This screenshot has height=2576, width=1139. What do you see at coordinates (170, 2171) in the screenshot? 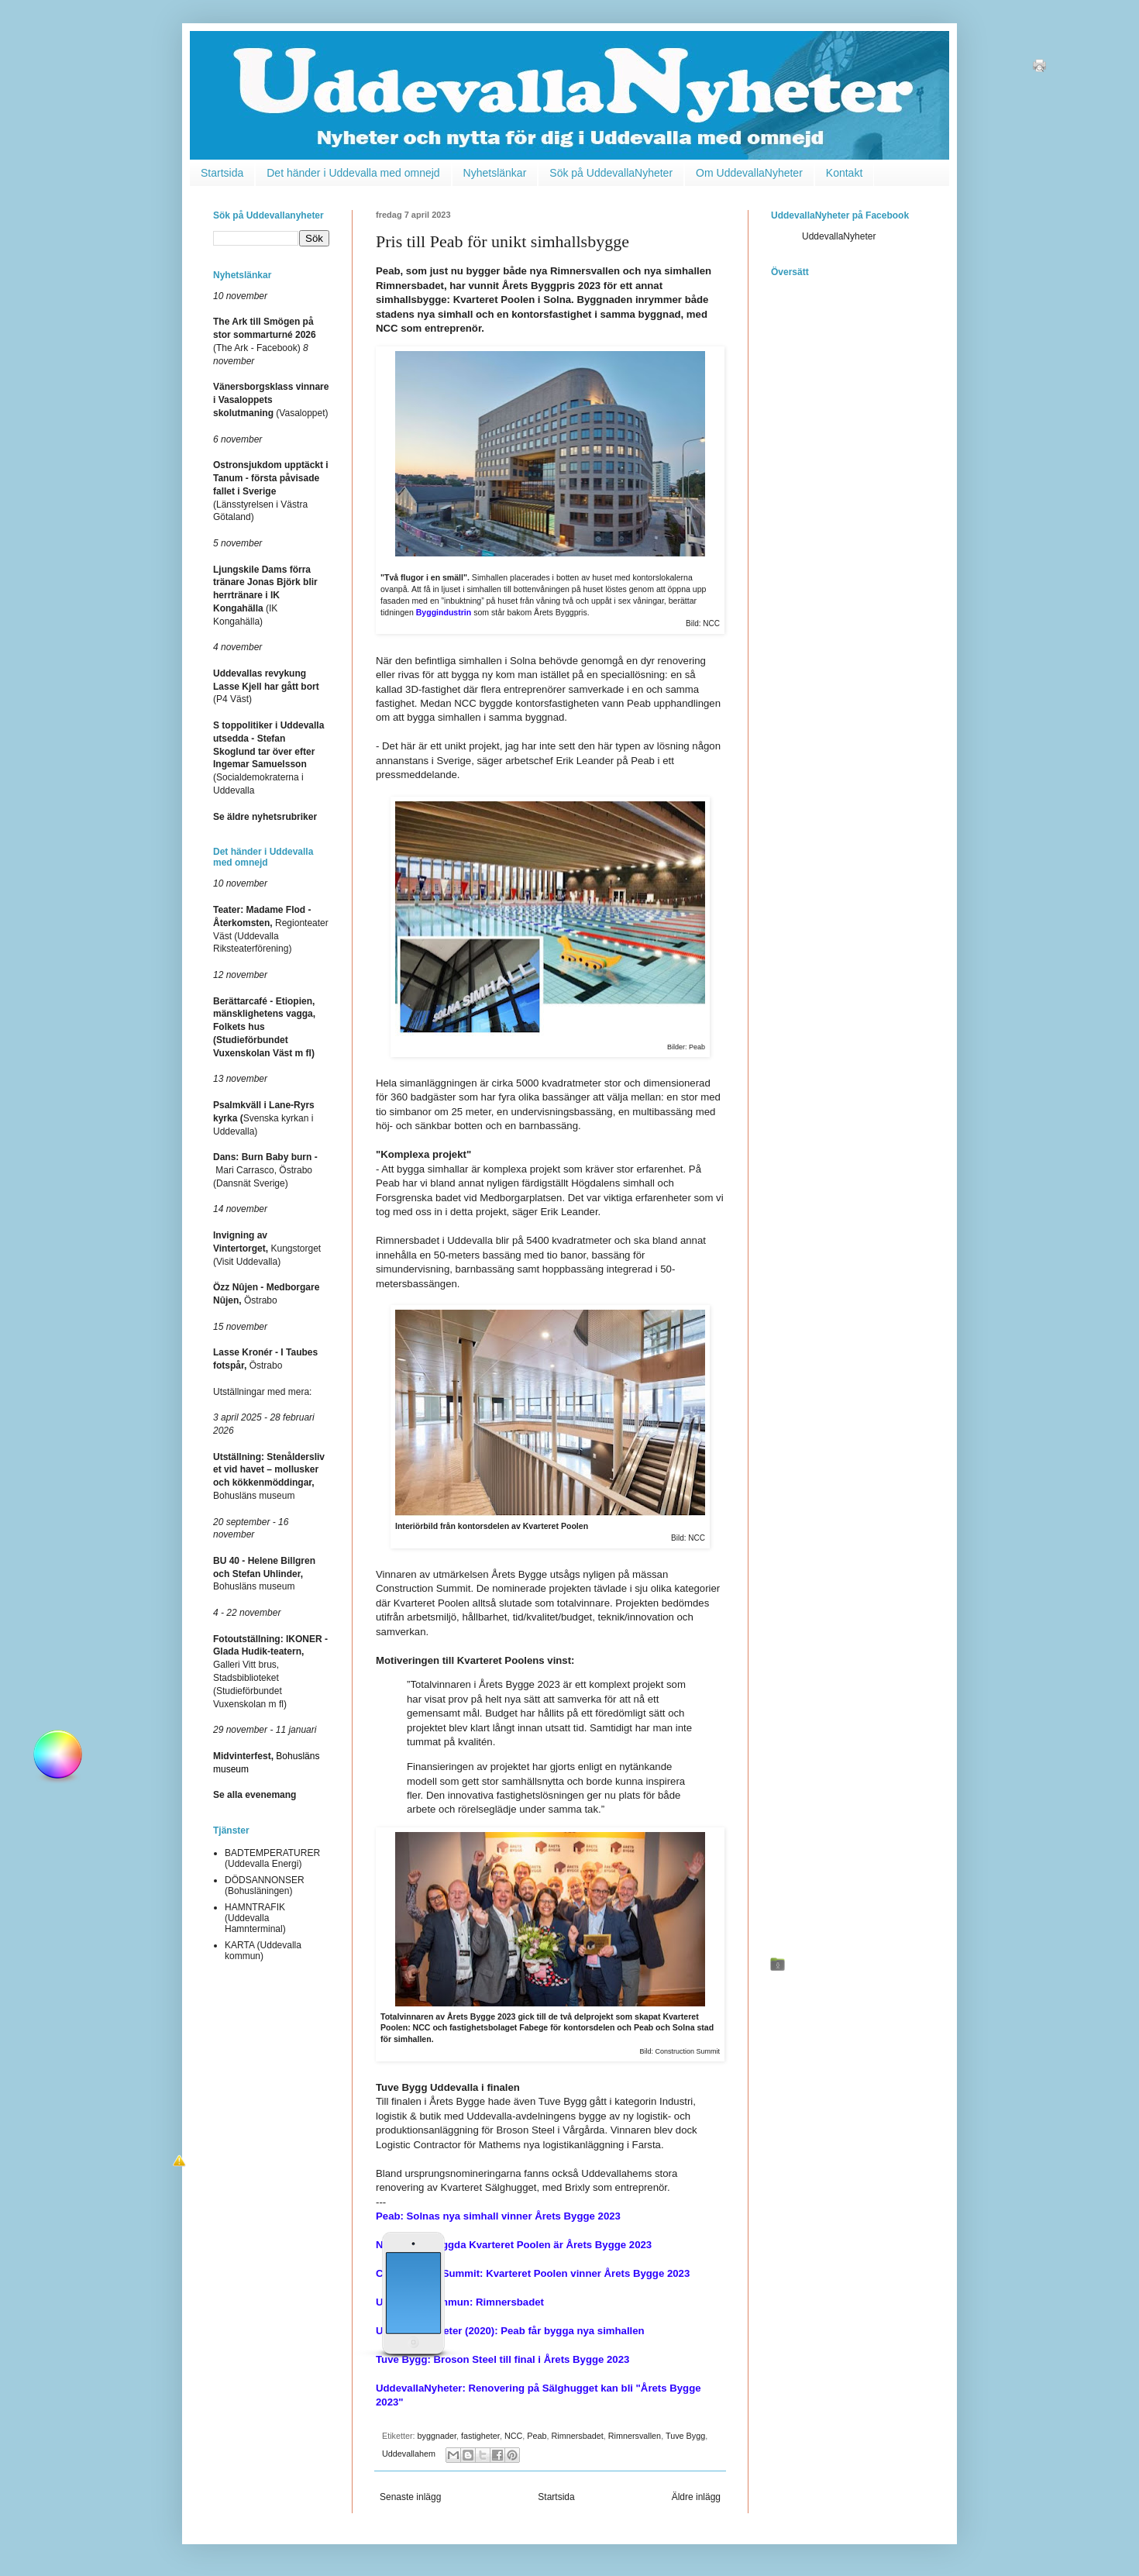
I see `indicates a warning or caution state` at bounding box center [170, 2171].